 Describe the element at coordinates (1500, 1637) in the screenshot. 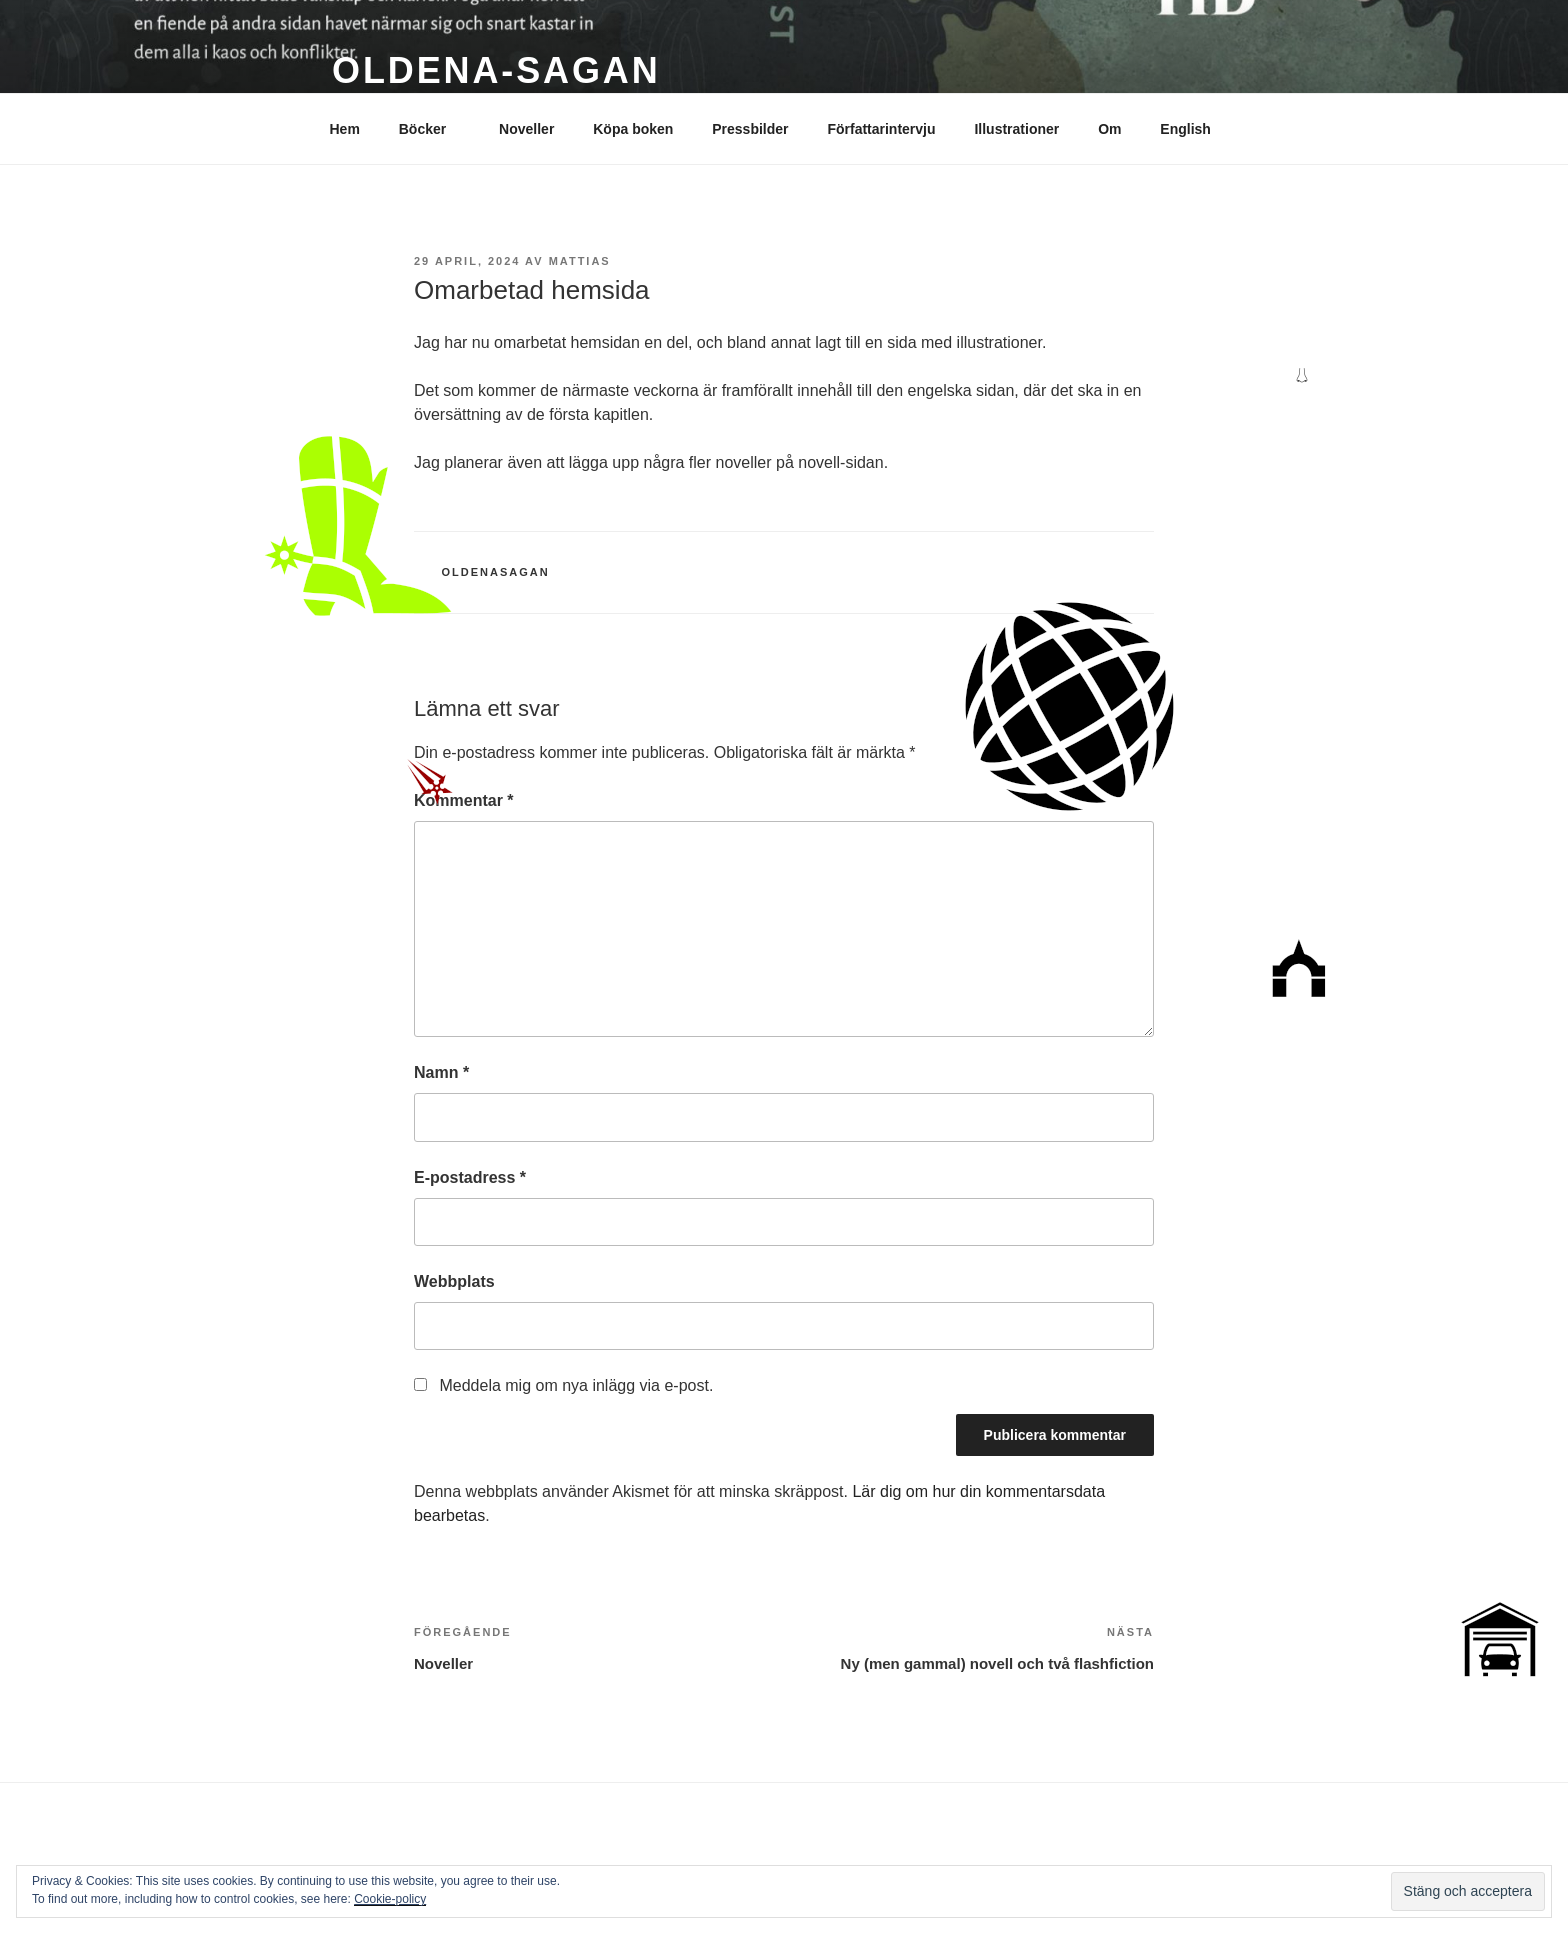

I see `access garage or parking settings` at that location.